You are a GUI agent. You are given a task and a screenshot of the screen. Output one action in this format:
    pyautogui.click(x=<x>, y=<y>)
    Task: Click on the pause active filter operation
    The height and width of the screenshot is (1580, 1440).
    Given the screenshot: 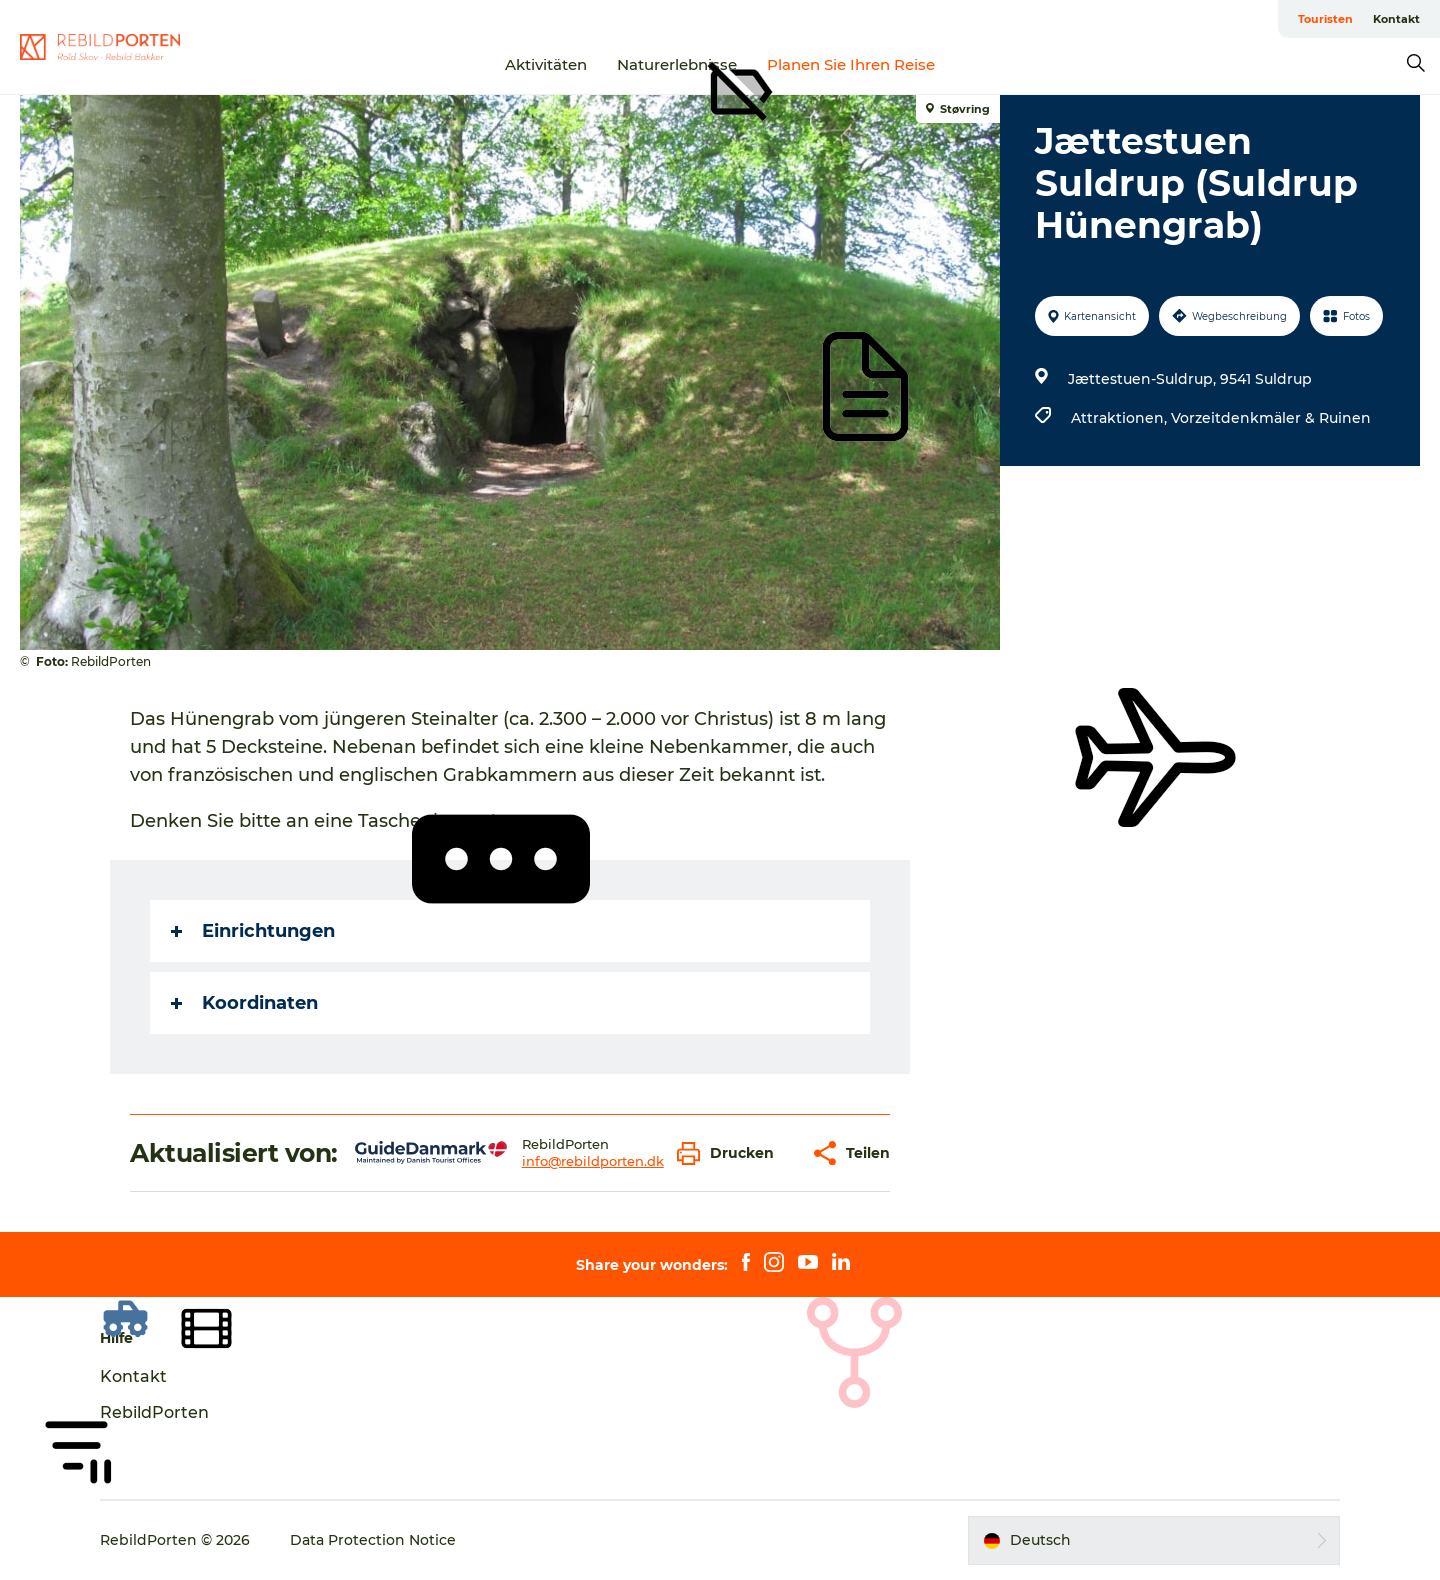 What is the action you would take?
    pyautogui.click(x=76, y=1445)
    